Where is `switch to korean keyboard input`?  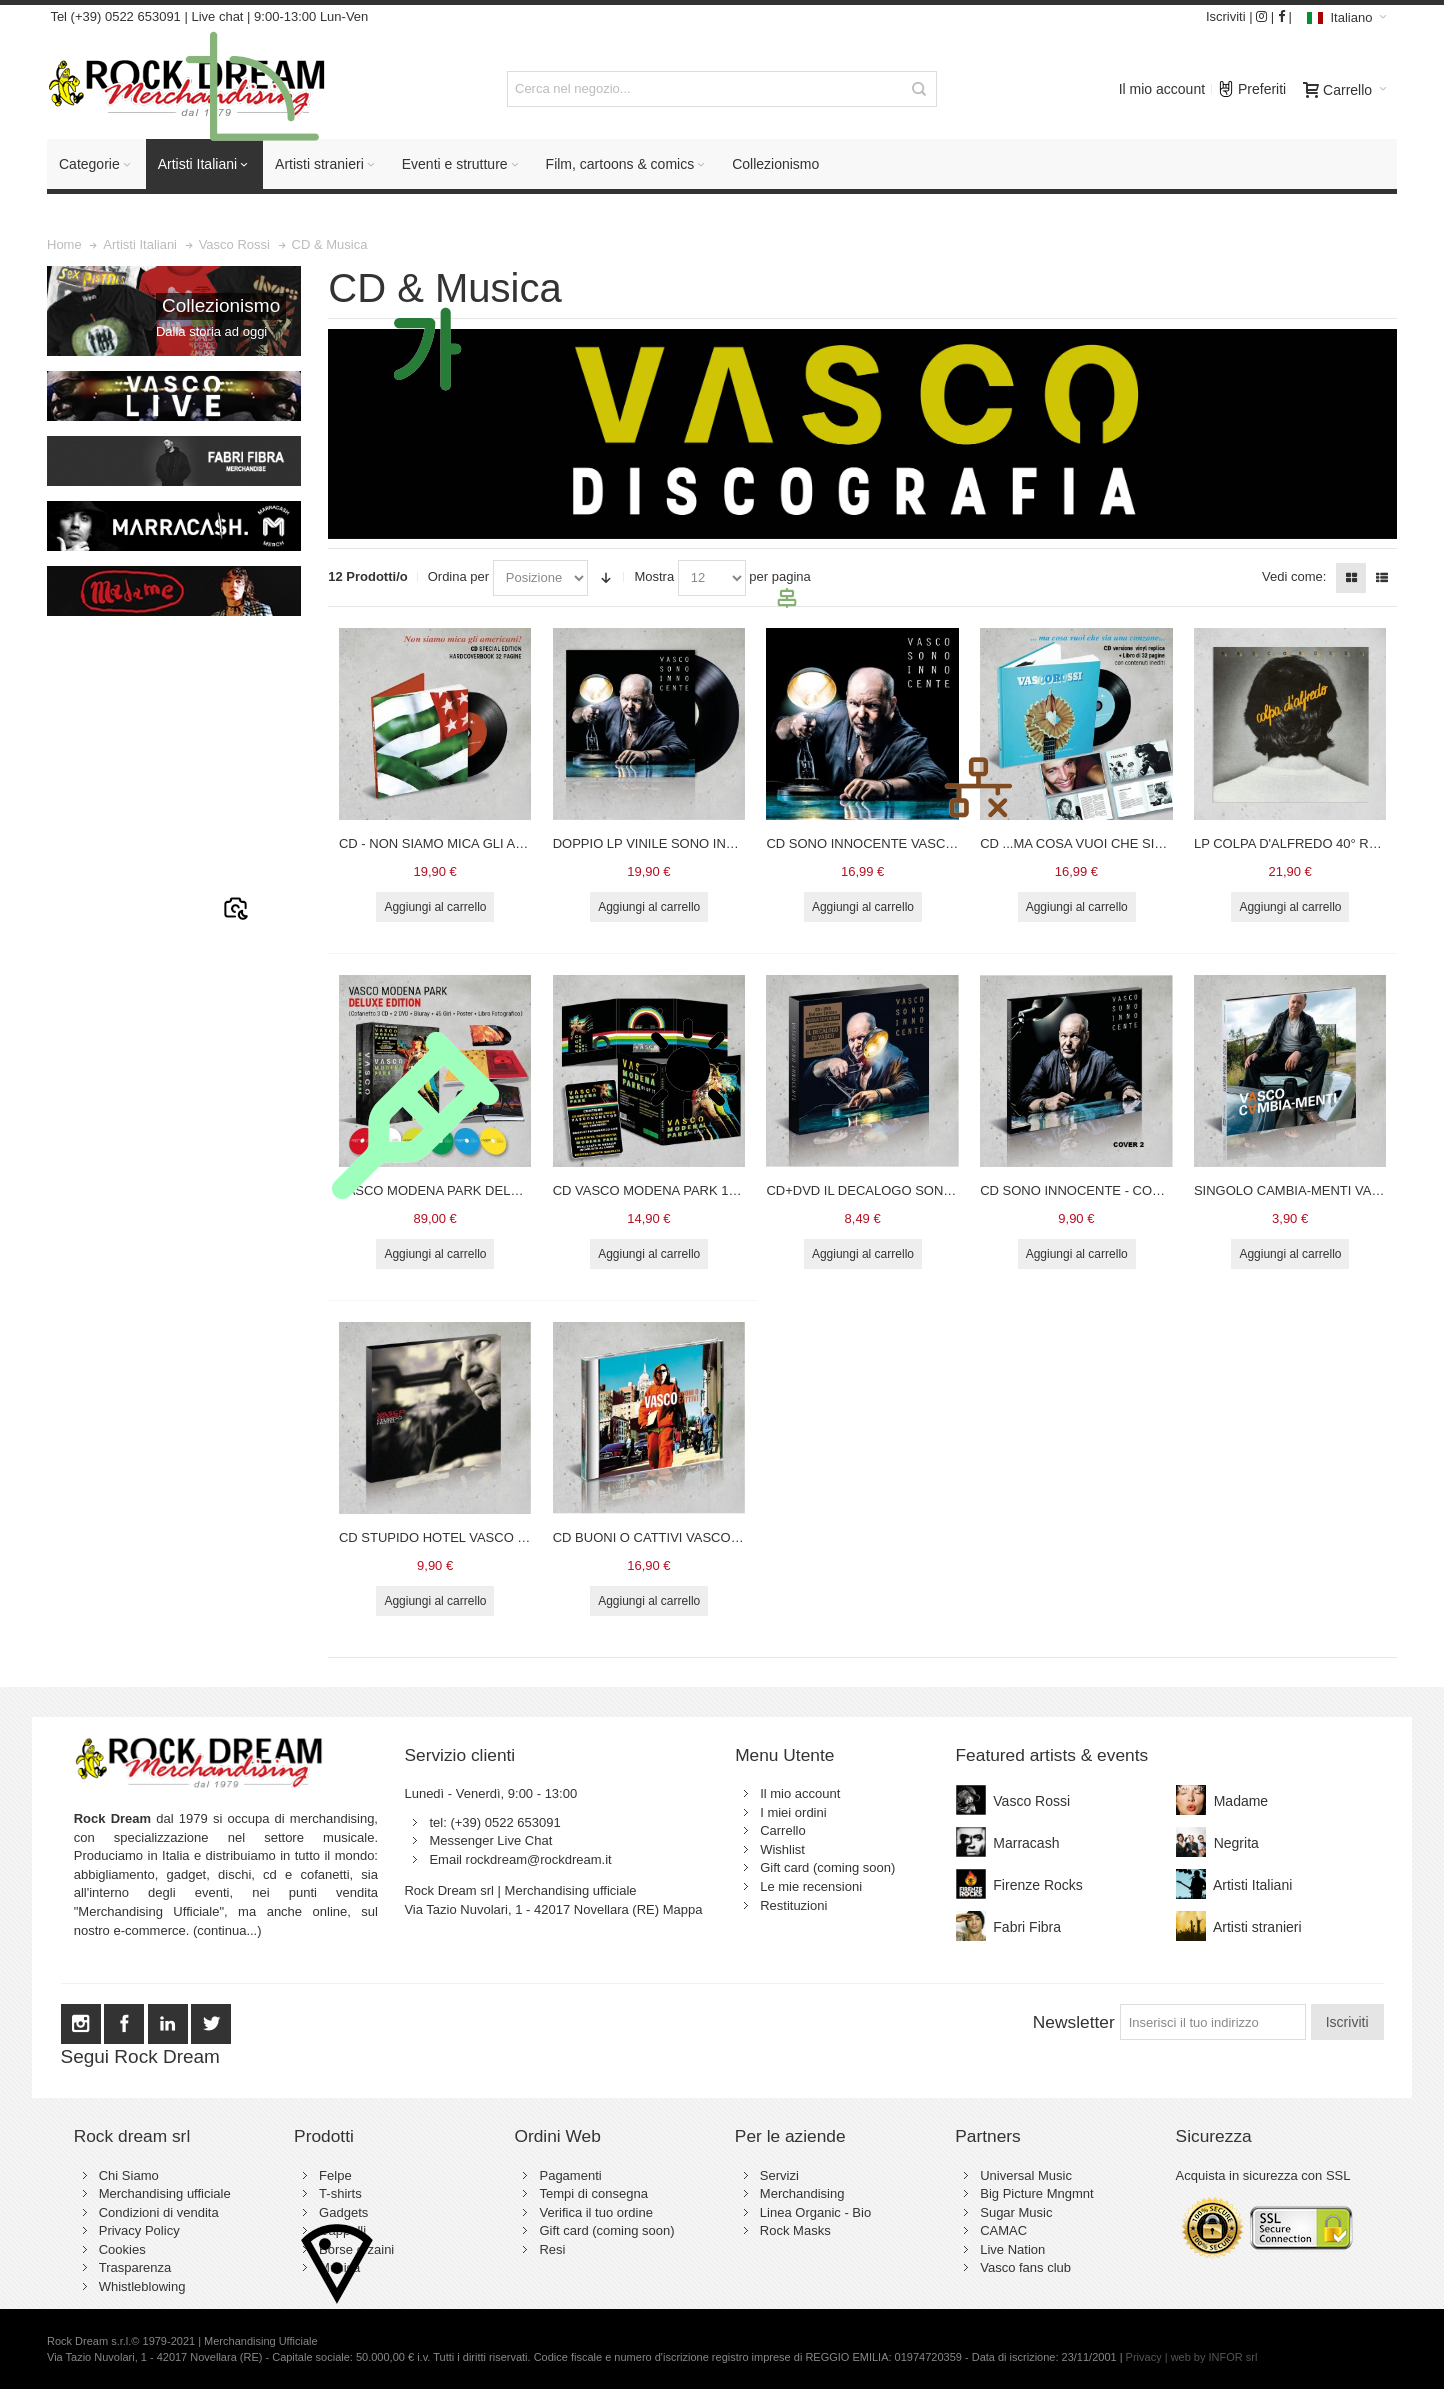
switch to korean keyboard input is located at coordinates (425, 349).